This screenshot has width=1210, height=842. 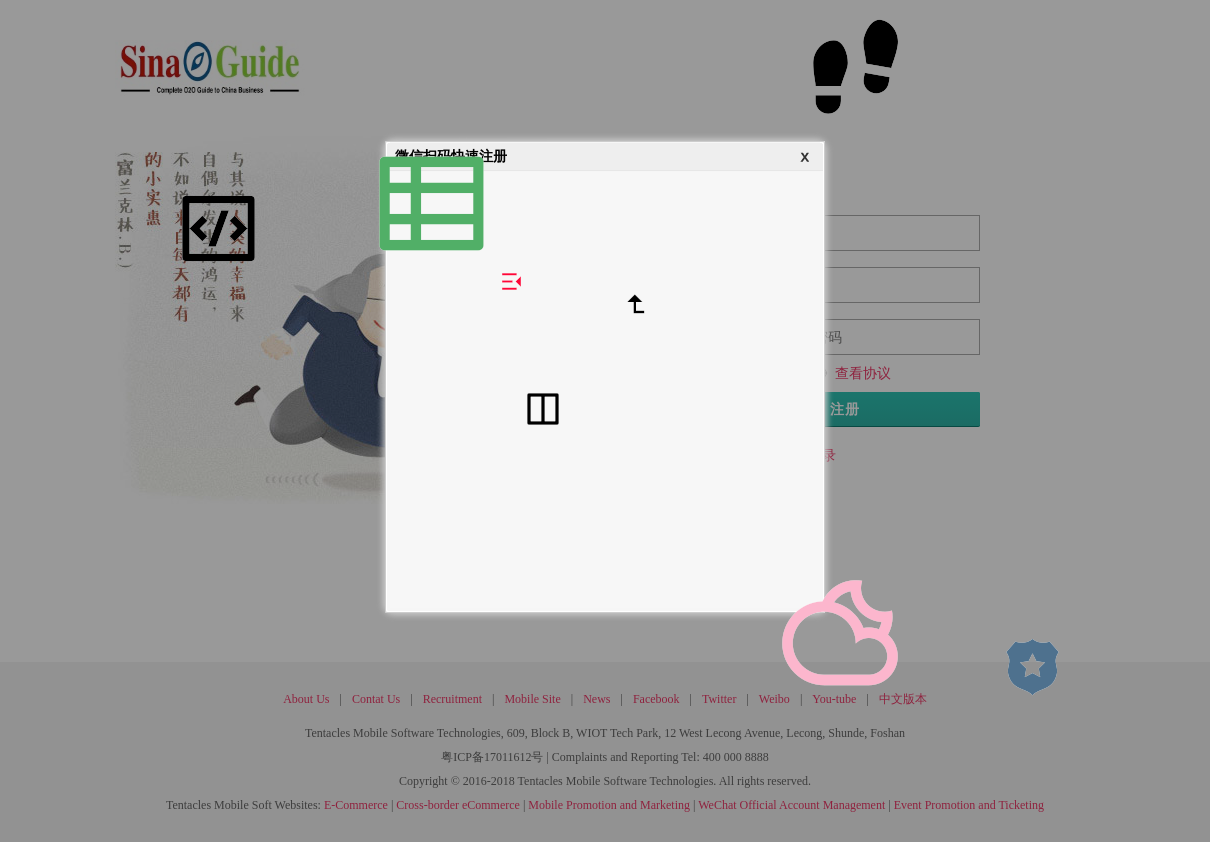 I want to click on switch to table view, so click(x=431, y=203).